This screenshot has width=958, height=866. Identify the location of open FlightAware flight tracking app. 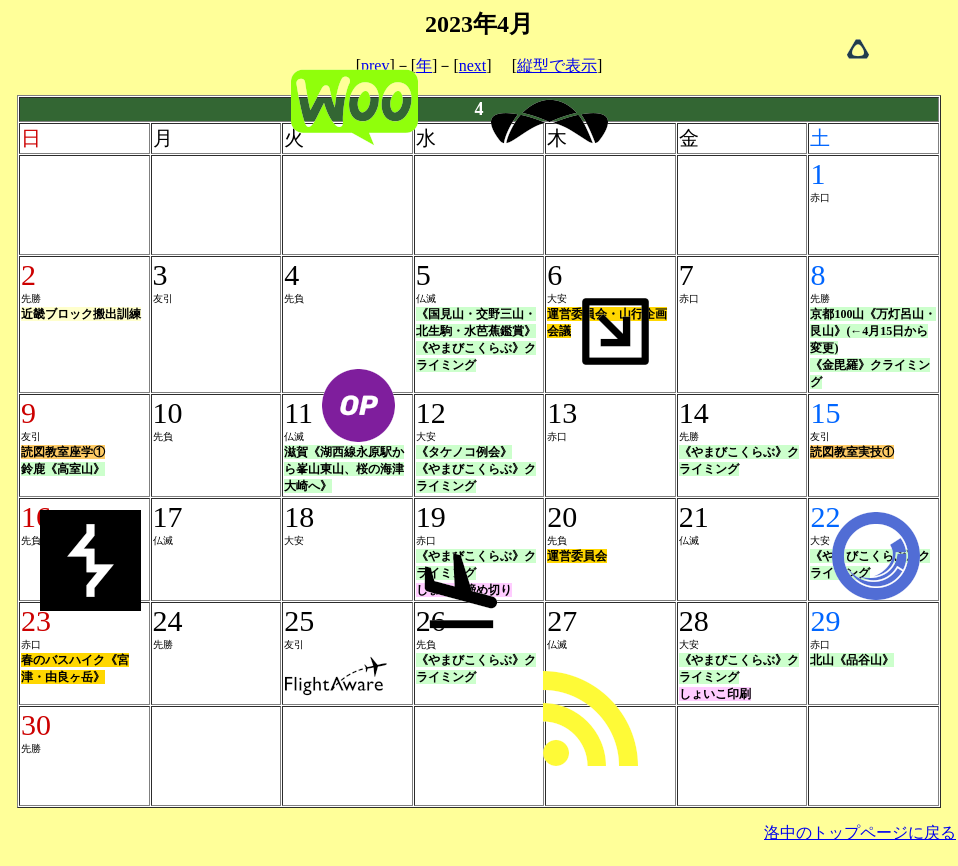
(336, 676).